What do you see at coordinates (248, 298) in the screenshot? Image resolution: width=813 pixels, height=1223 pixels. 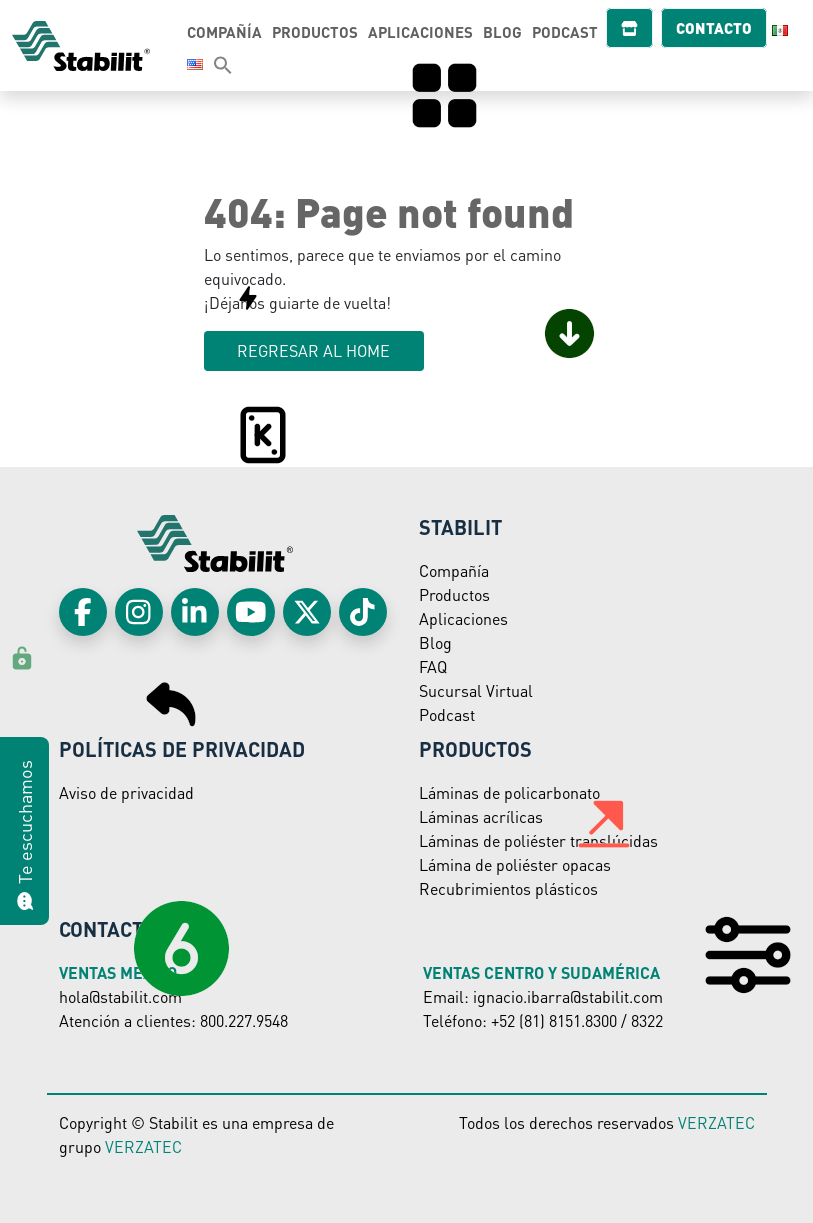 I see `enable flash for camera` at bounding box center [248, 298].